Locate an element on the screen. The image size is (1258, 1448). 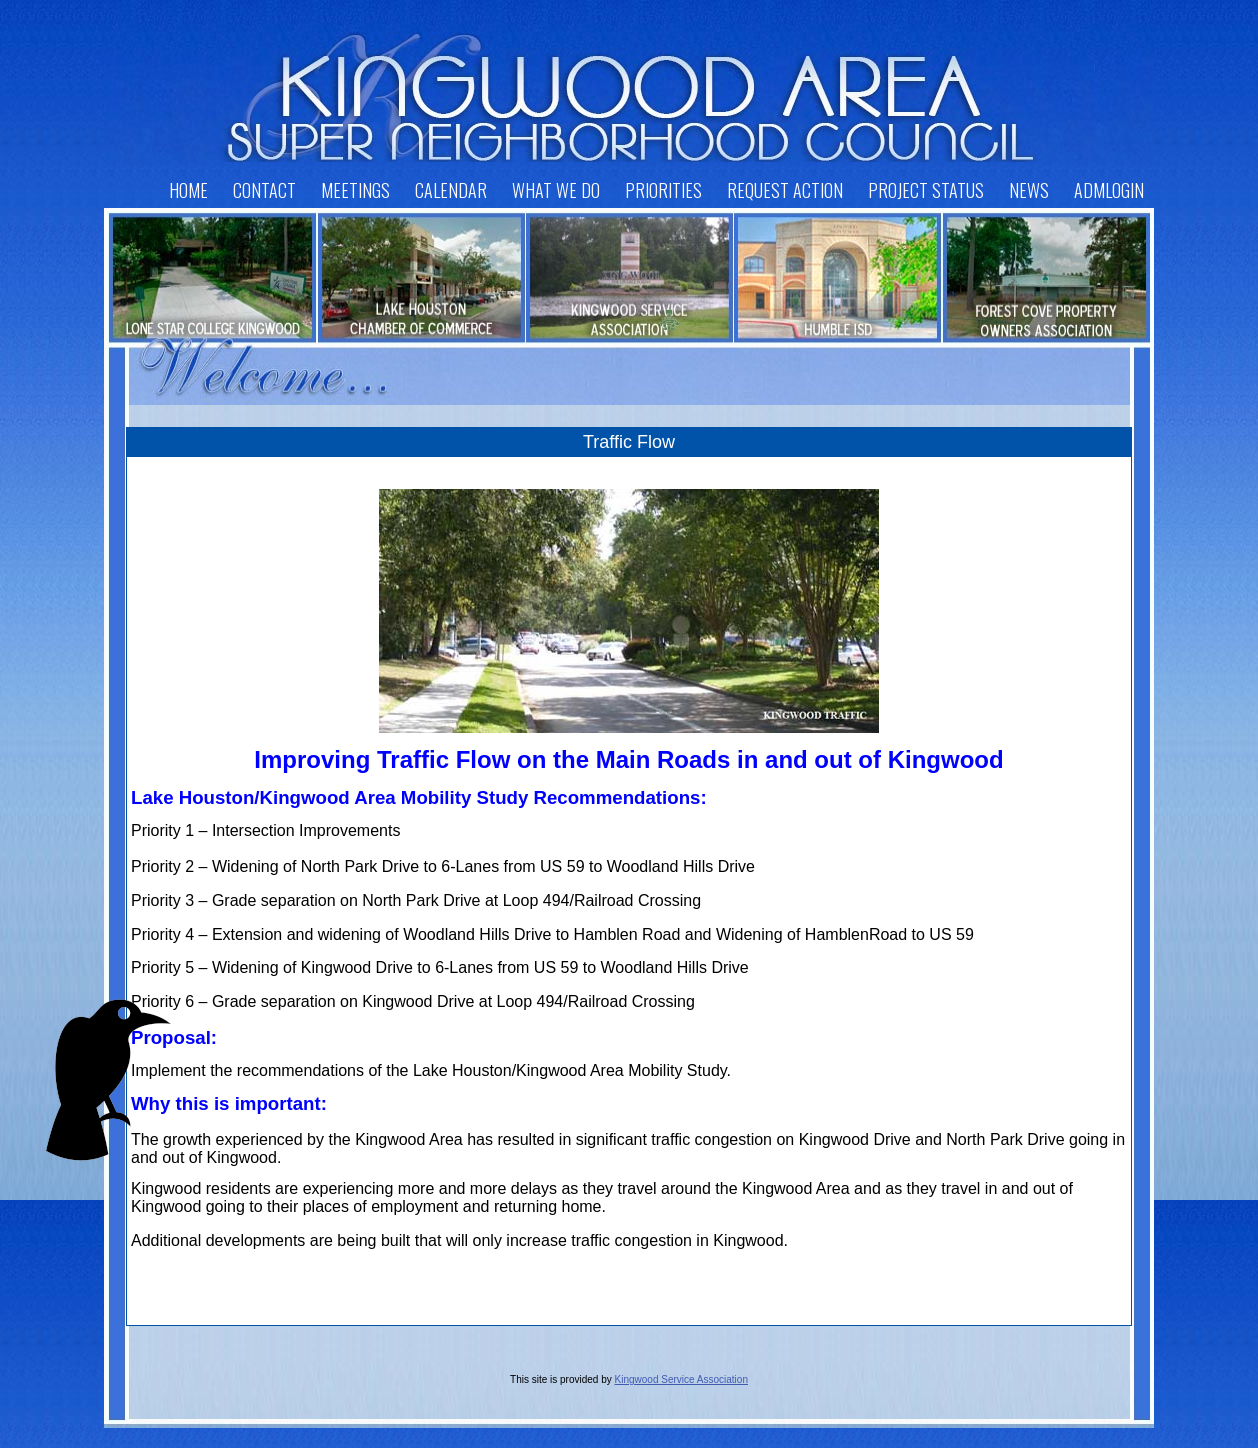
raven or crow icon for a messaging or mail feature is located at coordinates (90, 1079).